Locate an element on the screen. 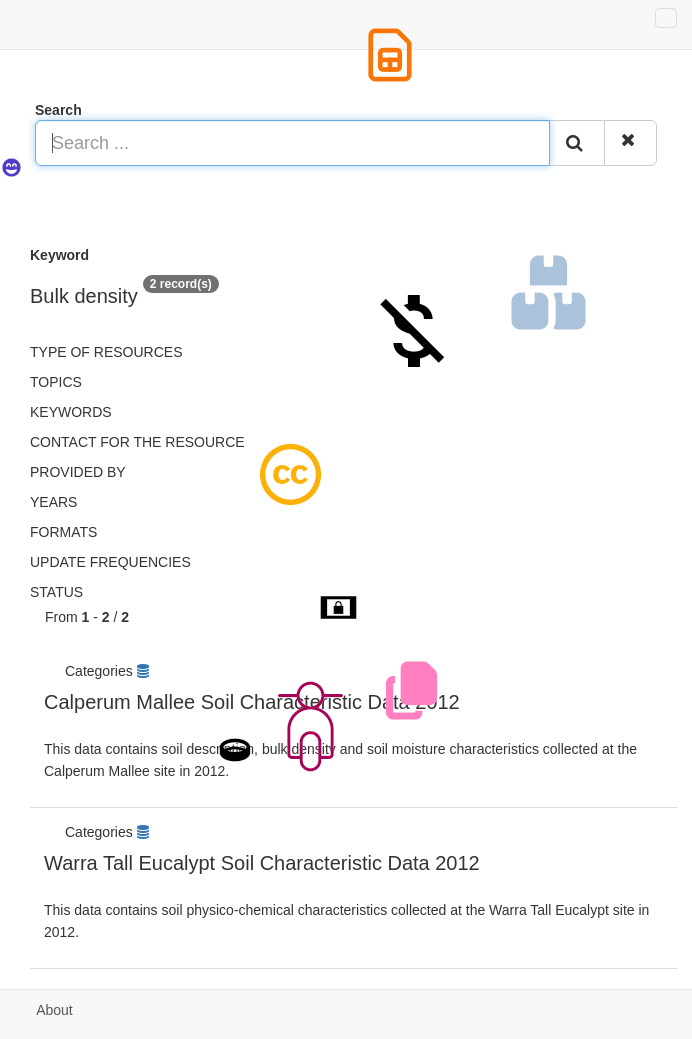 This screenshot has height=1039, width=692. creative commons license indicator is located at coordinates (290, 474).